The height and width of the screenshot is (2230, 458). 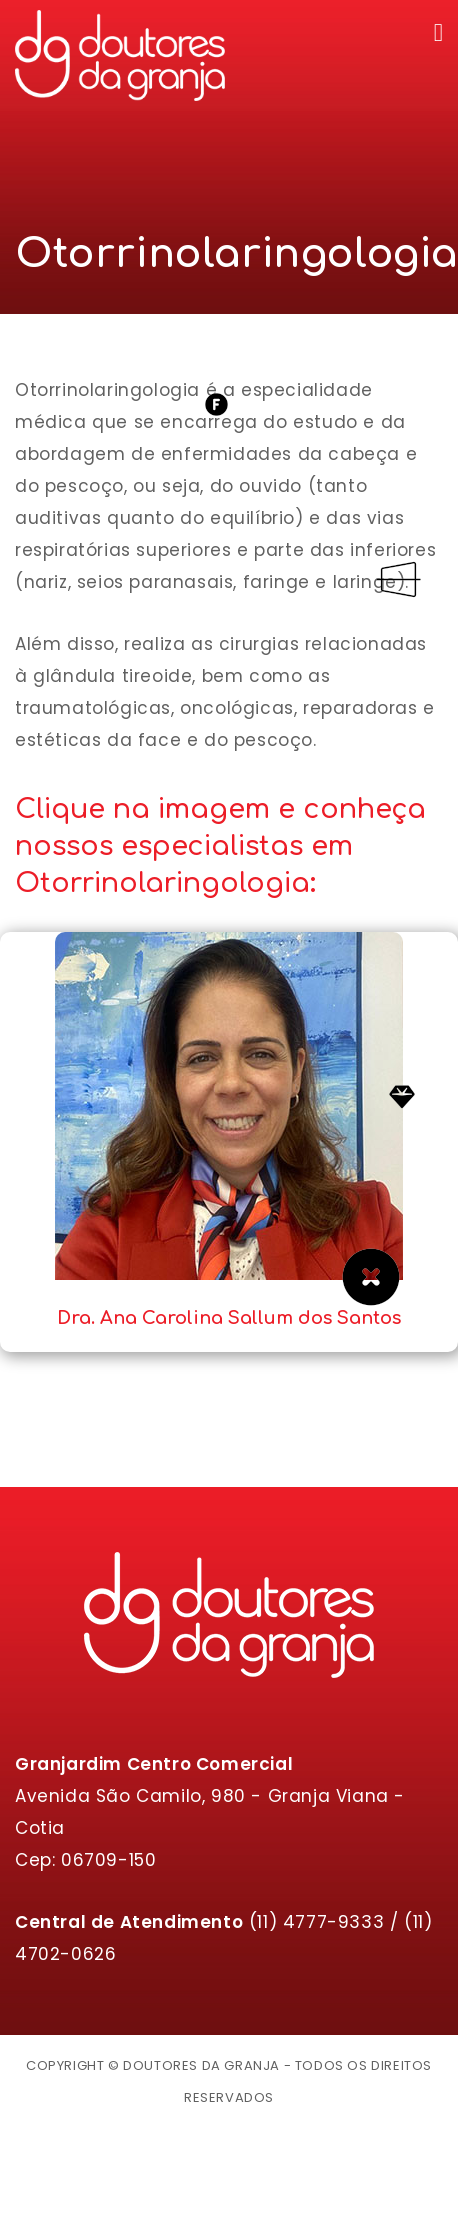 What do you see at coordinates (371, 1277) in the screenshot?
I see `close or dismiss a dialog` at bounding box center [371, 1277].